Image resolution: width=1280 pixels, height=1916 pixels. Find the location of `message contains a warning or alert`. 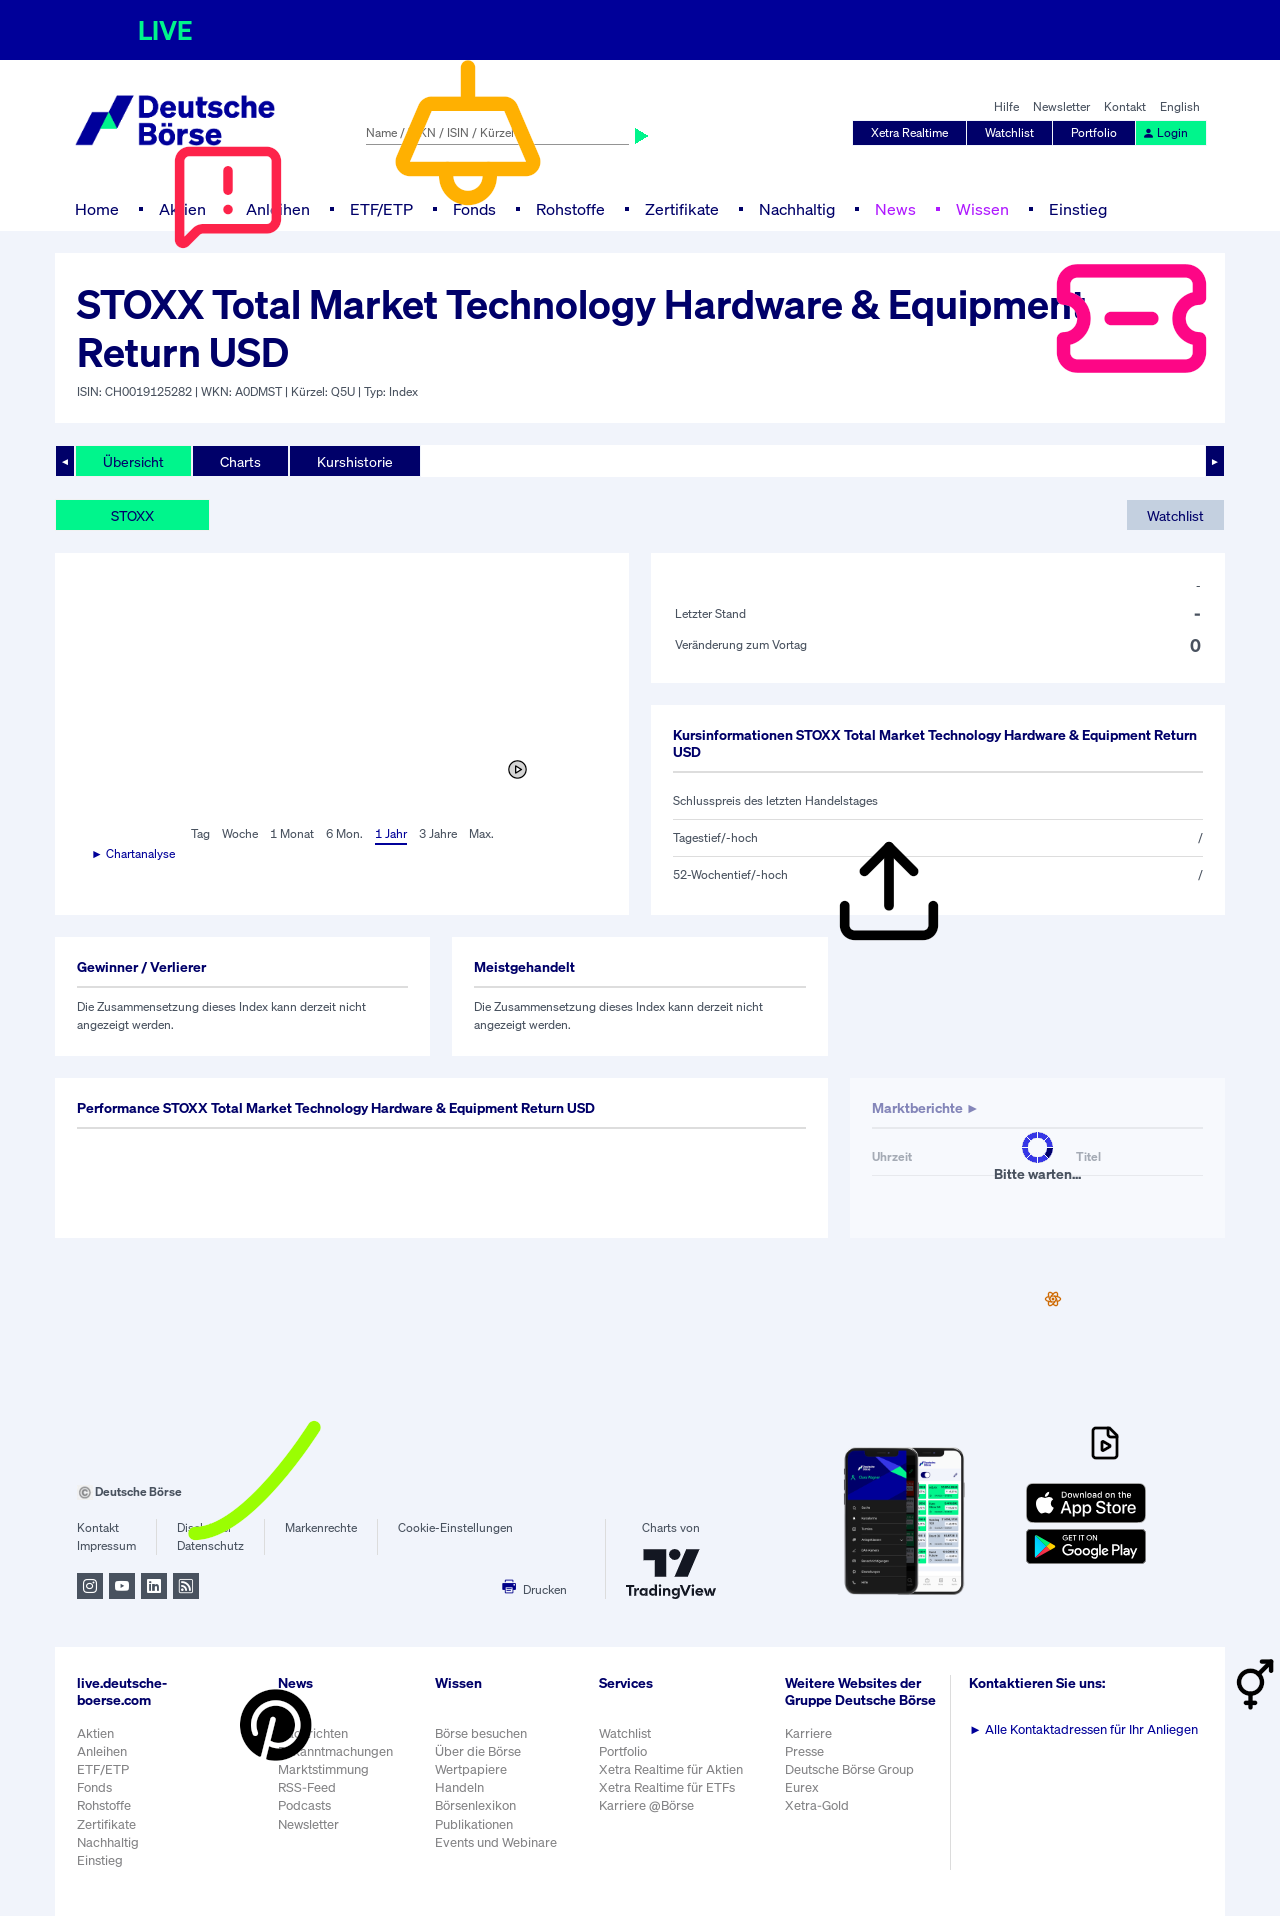

message contains a warning or alert is located at coordinates (228, 195).